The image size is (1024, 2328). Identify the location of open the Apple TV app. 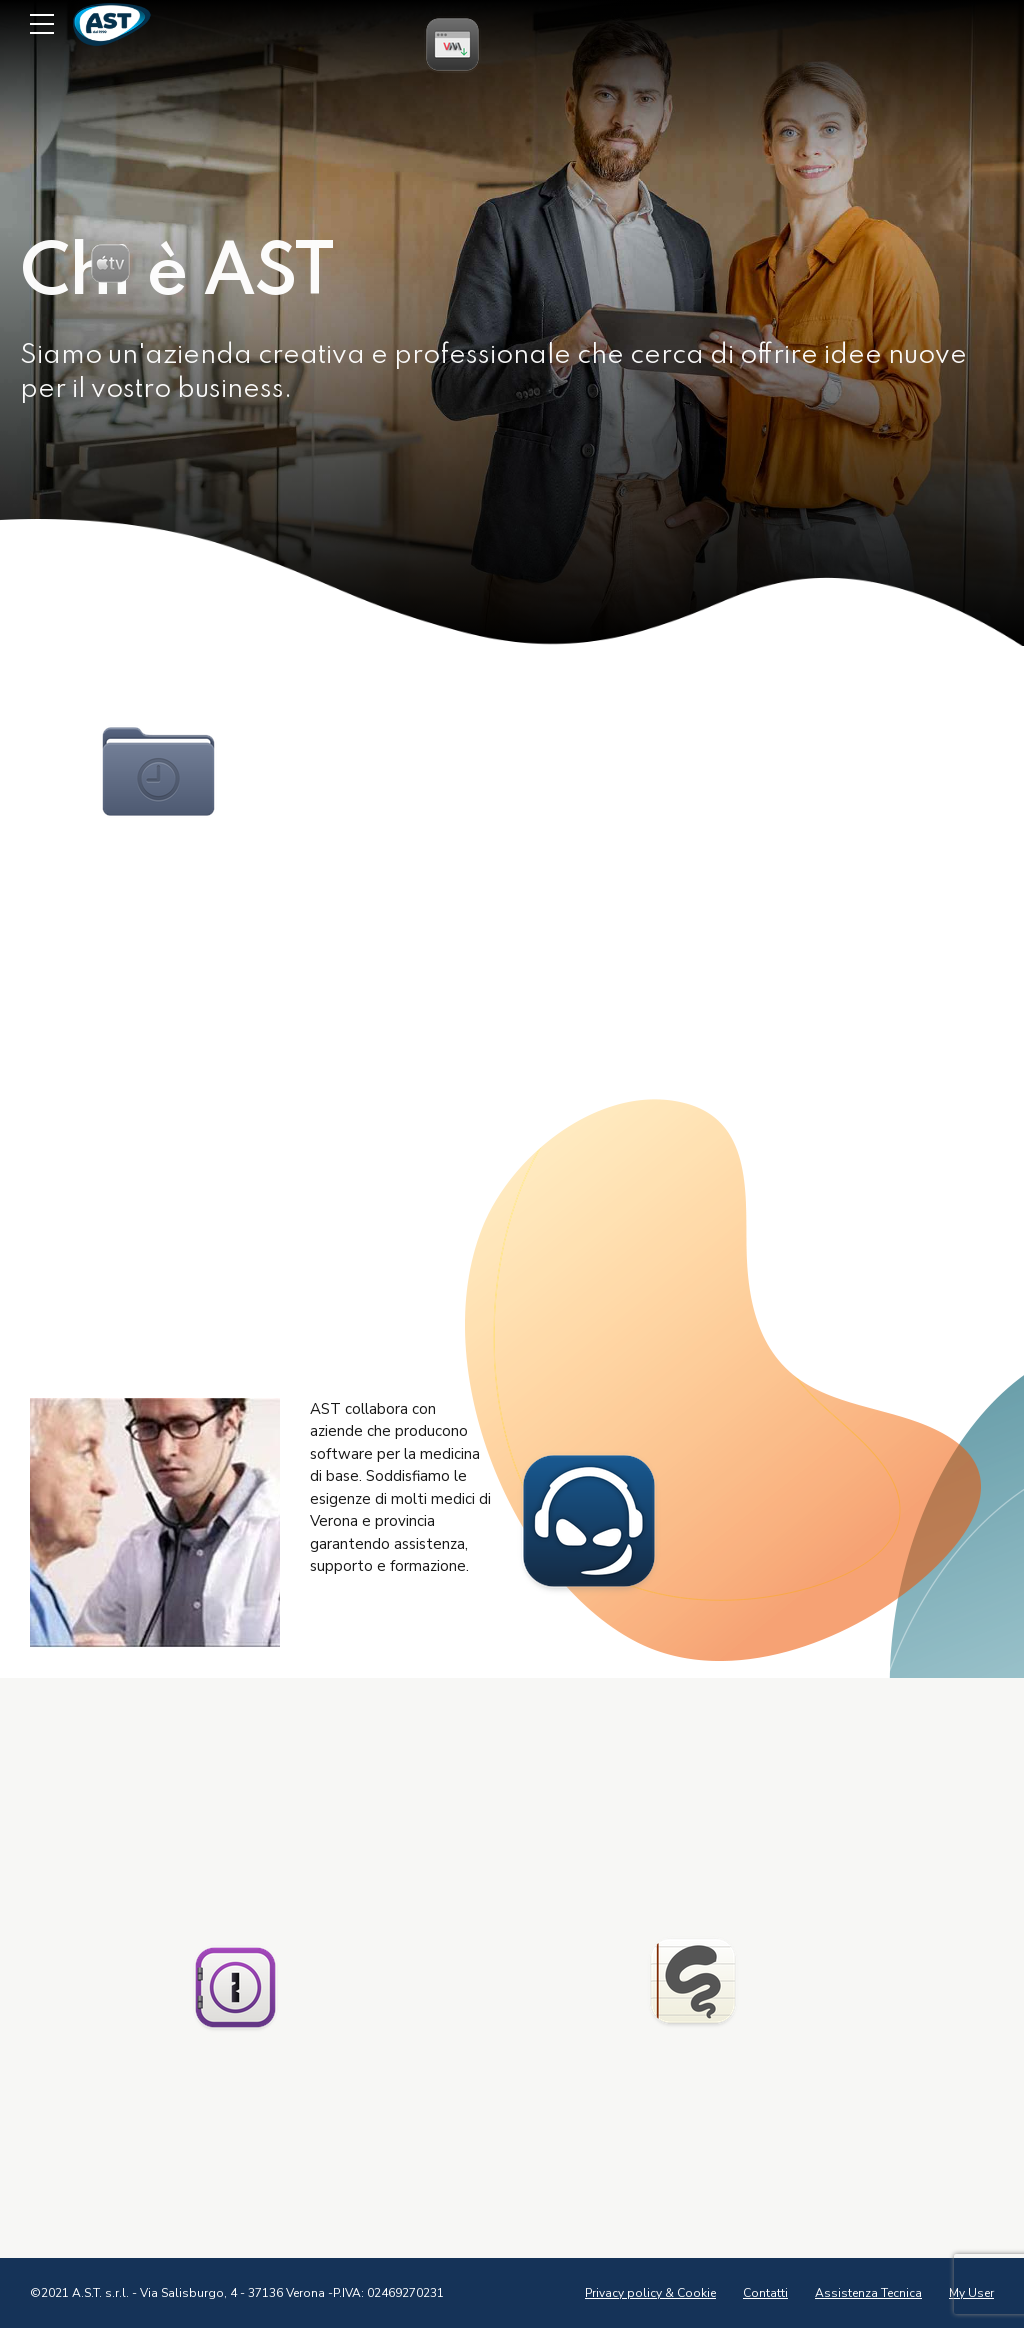
(110, 263).